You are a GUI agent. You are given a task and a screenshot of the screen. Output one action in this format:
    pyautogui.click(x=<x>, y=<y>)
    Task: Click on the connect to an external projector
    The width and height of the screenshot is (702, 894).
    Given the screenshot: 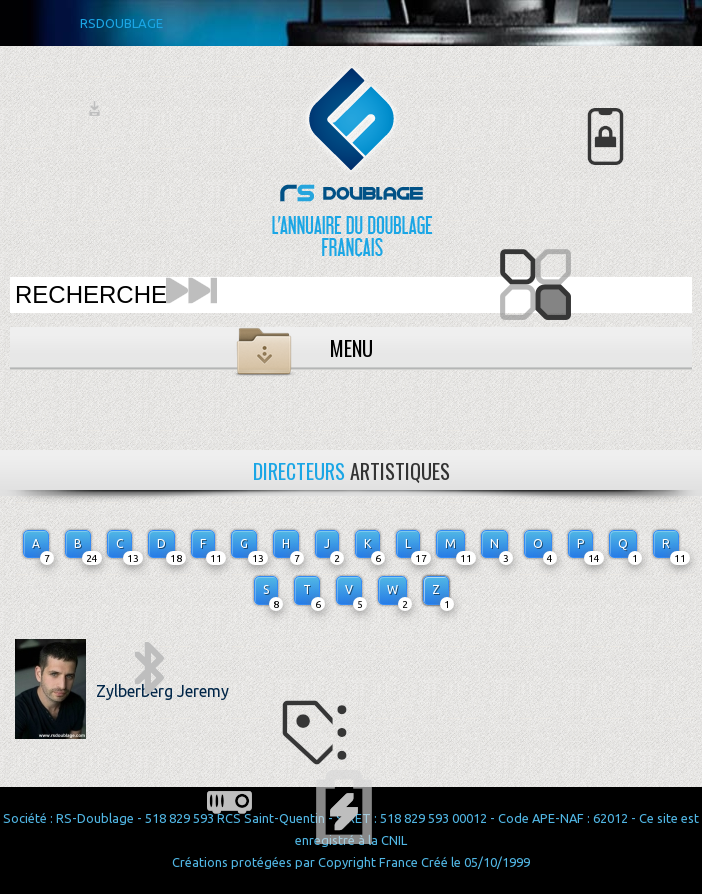 What is the action you would take?
    pyautogui.click(x=229, y=799)
    